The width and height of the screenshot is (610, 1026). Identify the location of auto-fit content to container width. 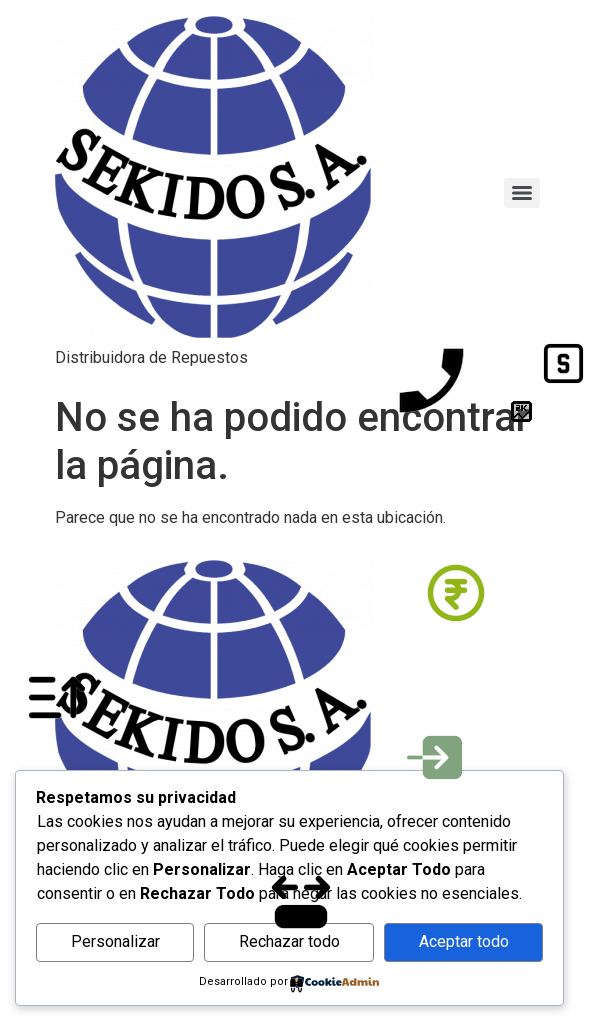
(301, 902).